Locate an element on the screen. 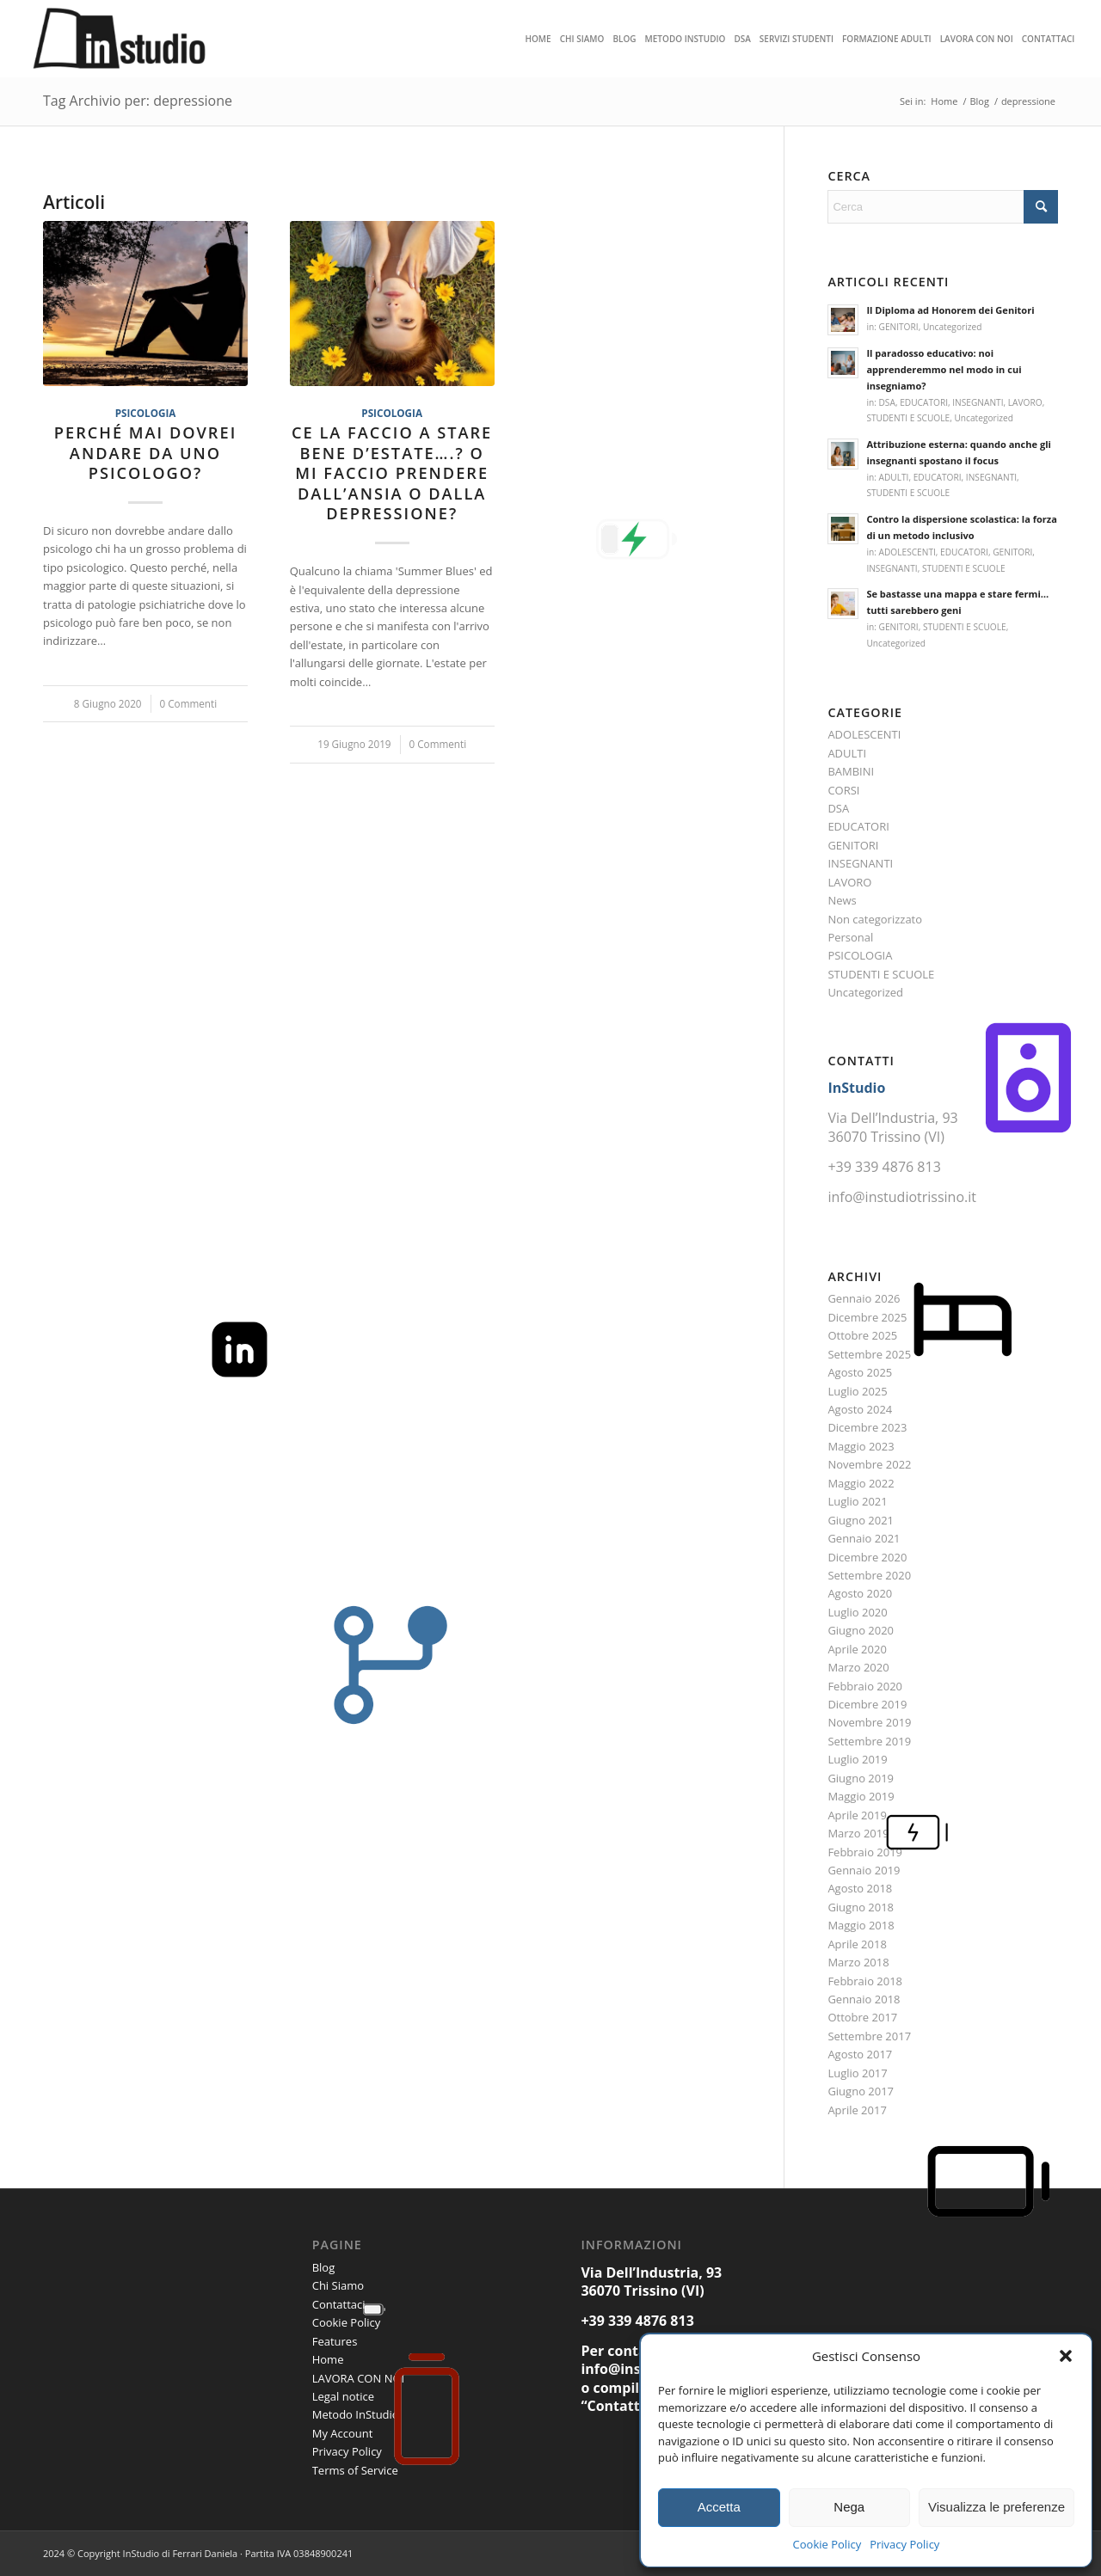  view sleeping or accommodation options is located at coordinates (960, 1319).